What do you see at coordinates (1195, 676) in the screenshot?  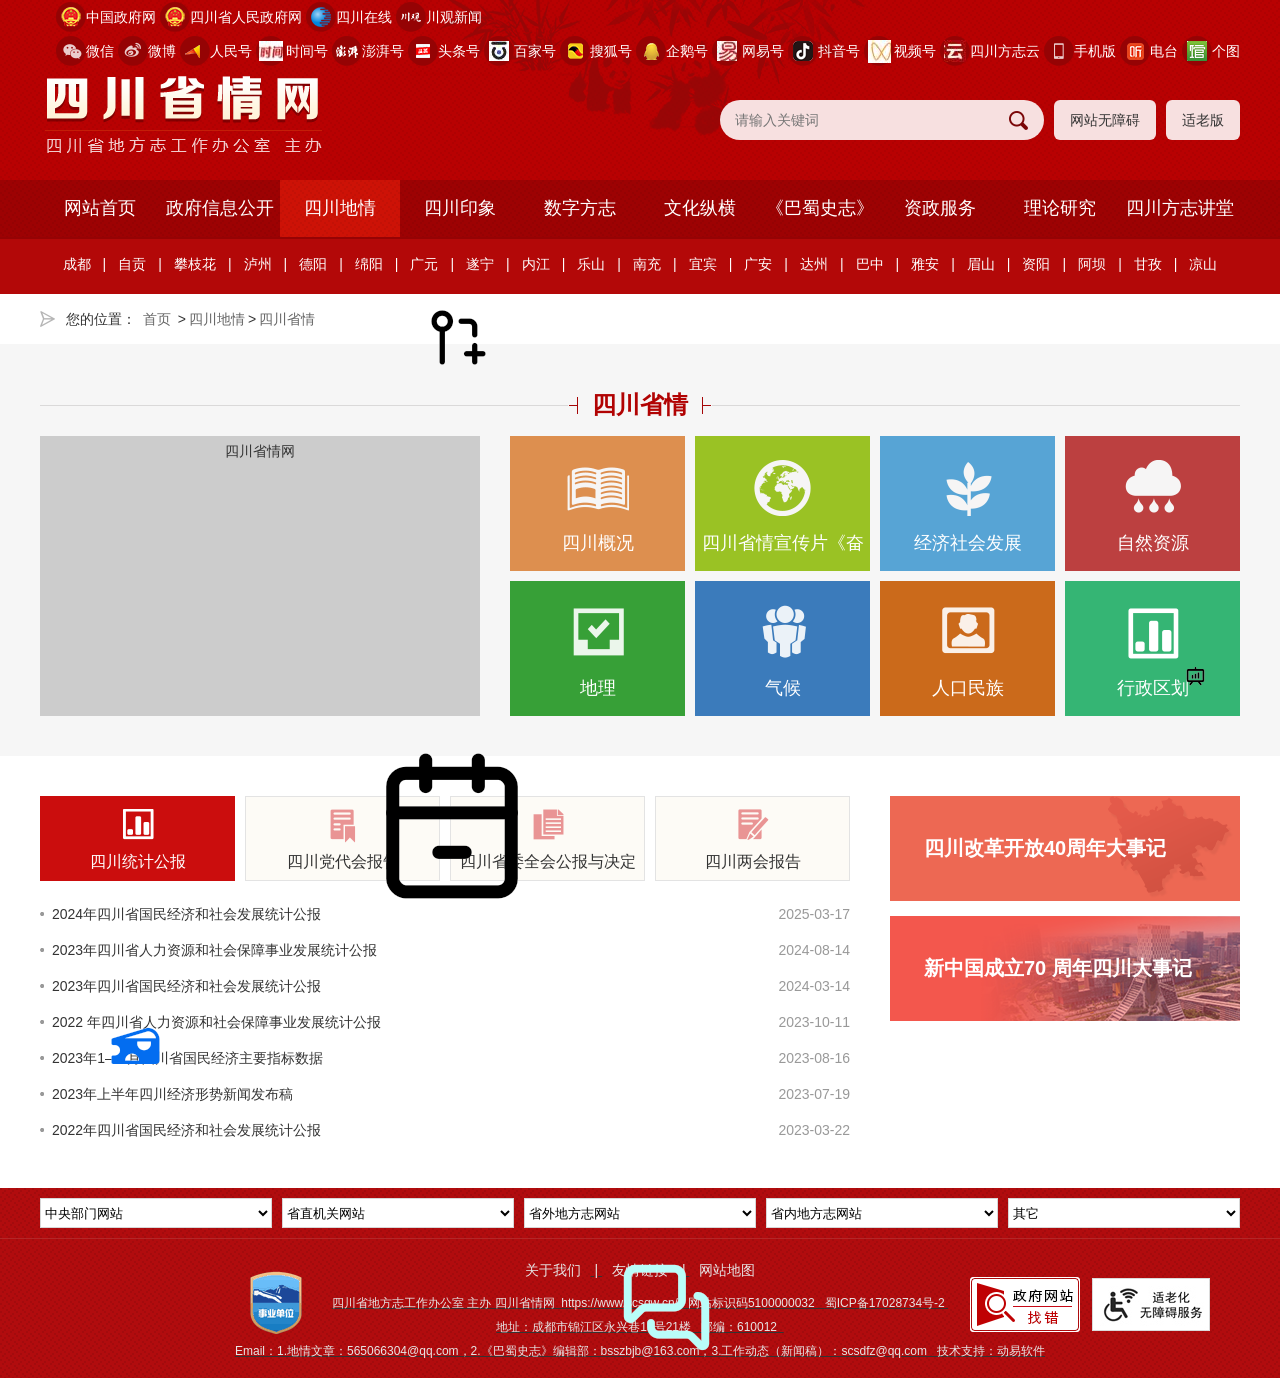 I see `view presentation with chart data` at bounding box center [1195, 676].